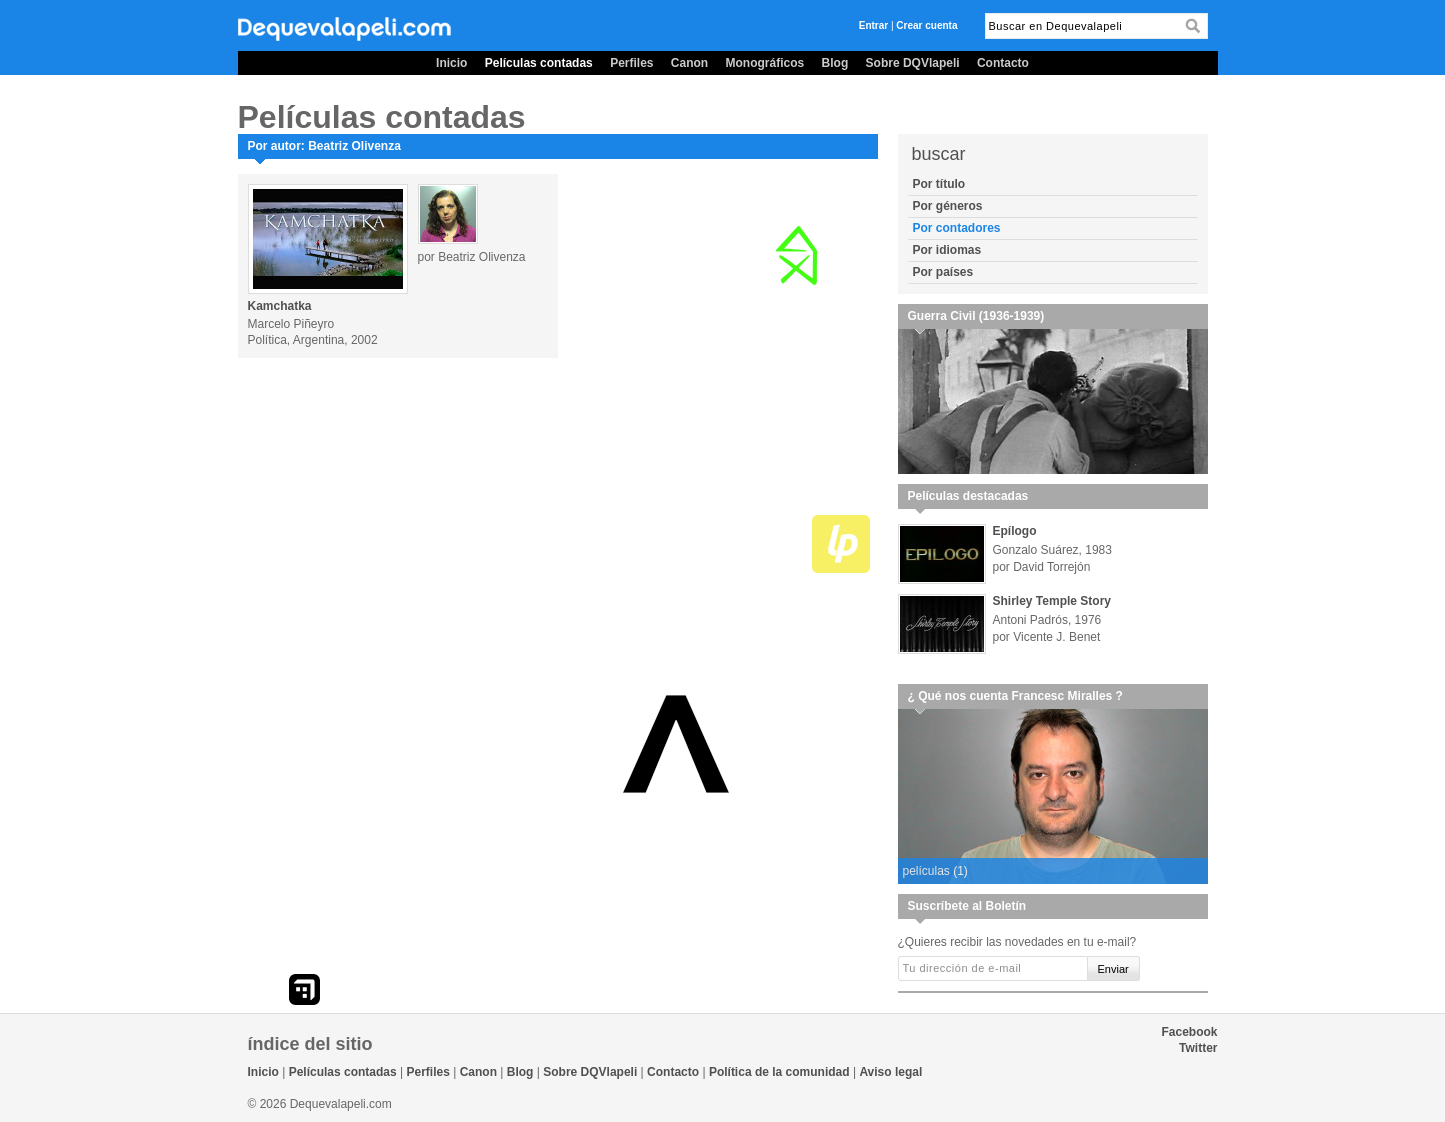  What do you see at coordinates (304, 989) in the screenshot?
I see `open the Hotels.com app` at bounding box center [304, 989].